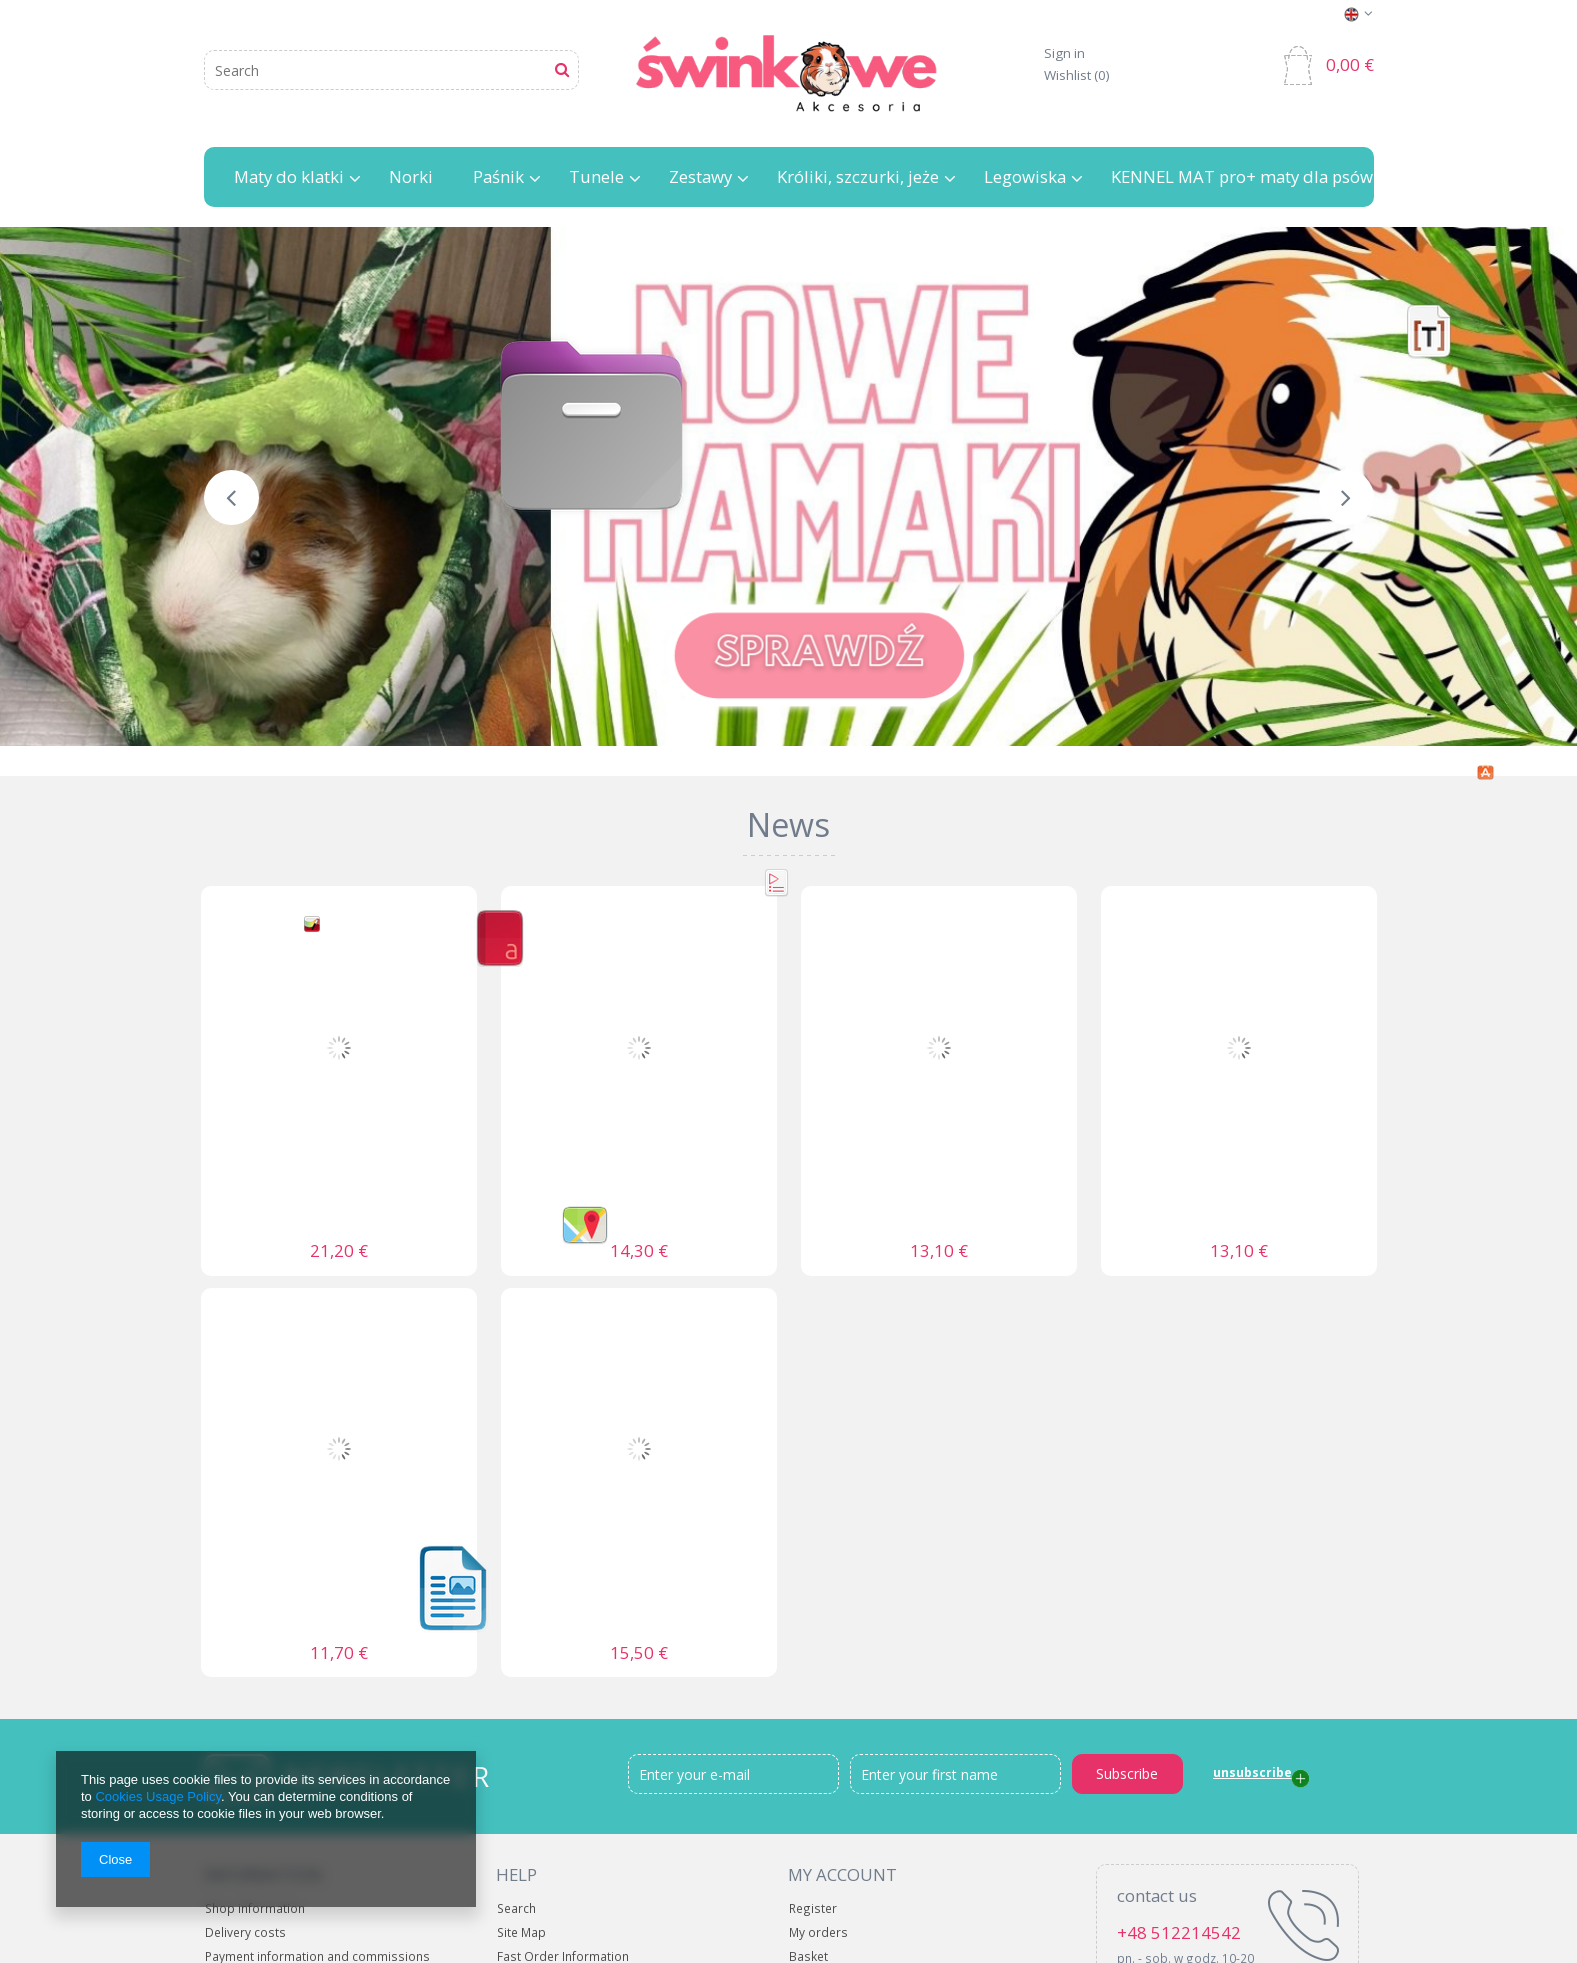 The width and height of the screenshot is (1577, 1963). I want to click on open winetricks application, so click(312, 924).